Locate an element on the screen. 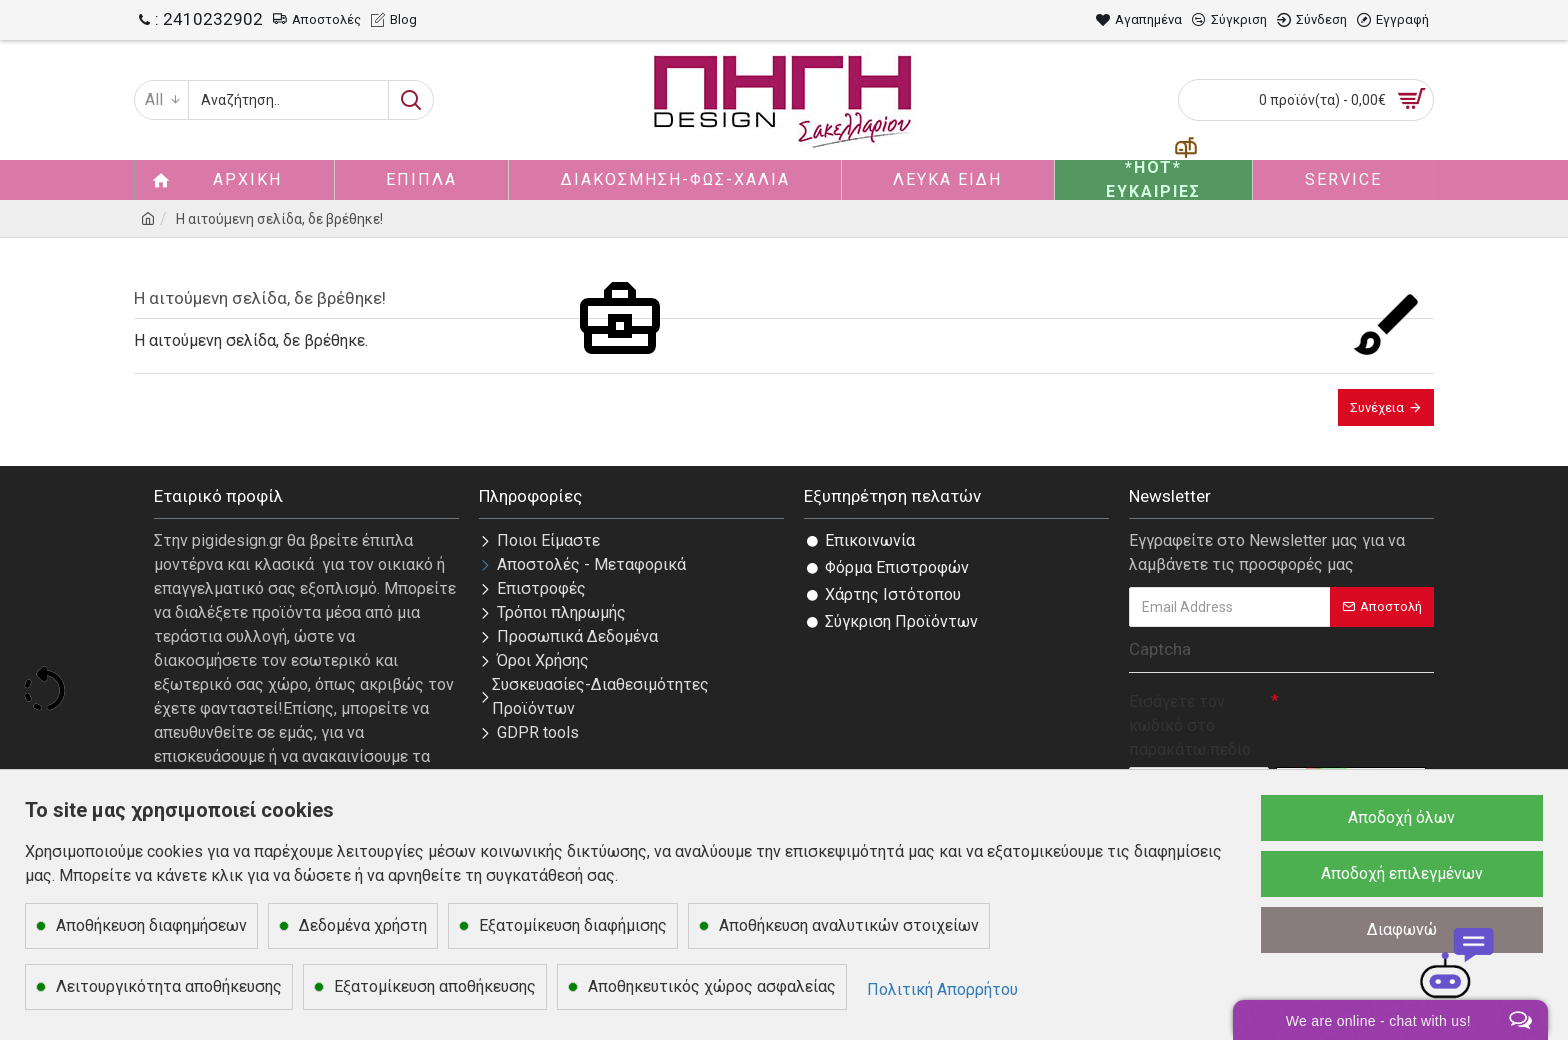 The height and width of the screenshot is (1040, 1568). access brush or painting tools is located at coordinates (1387, 324).